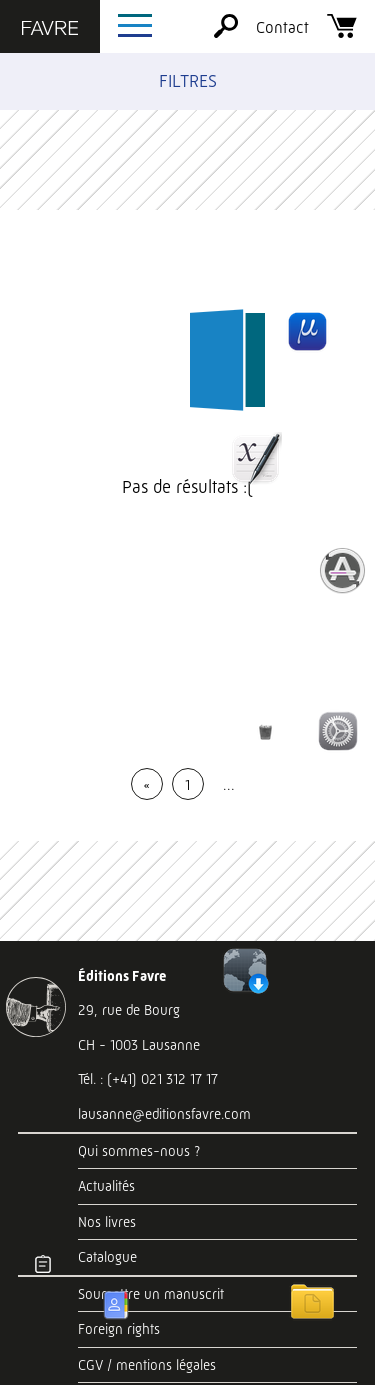 This screenshot has height=1385, width=375. I want to click on open the Micro app, so click(307, 331).